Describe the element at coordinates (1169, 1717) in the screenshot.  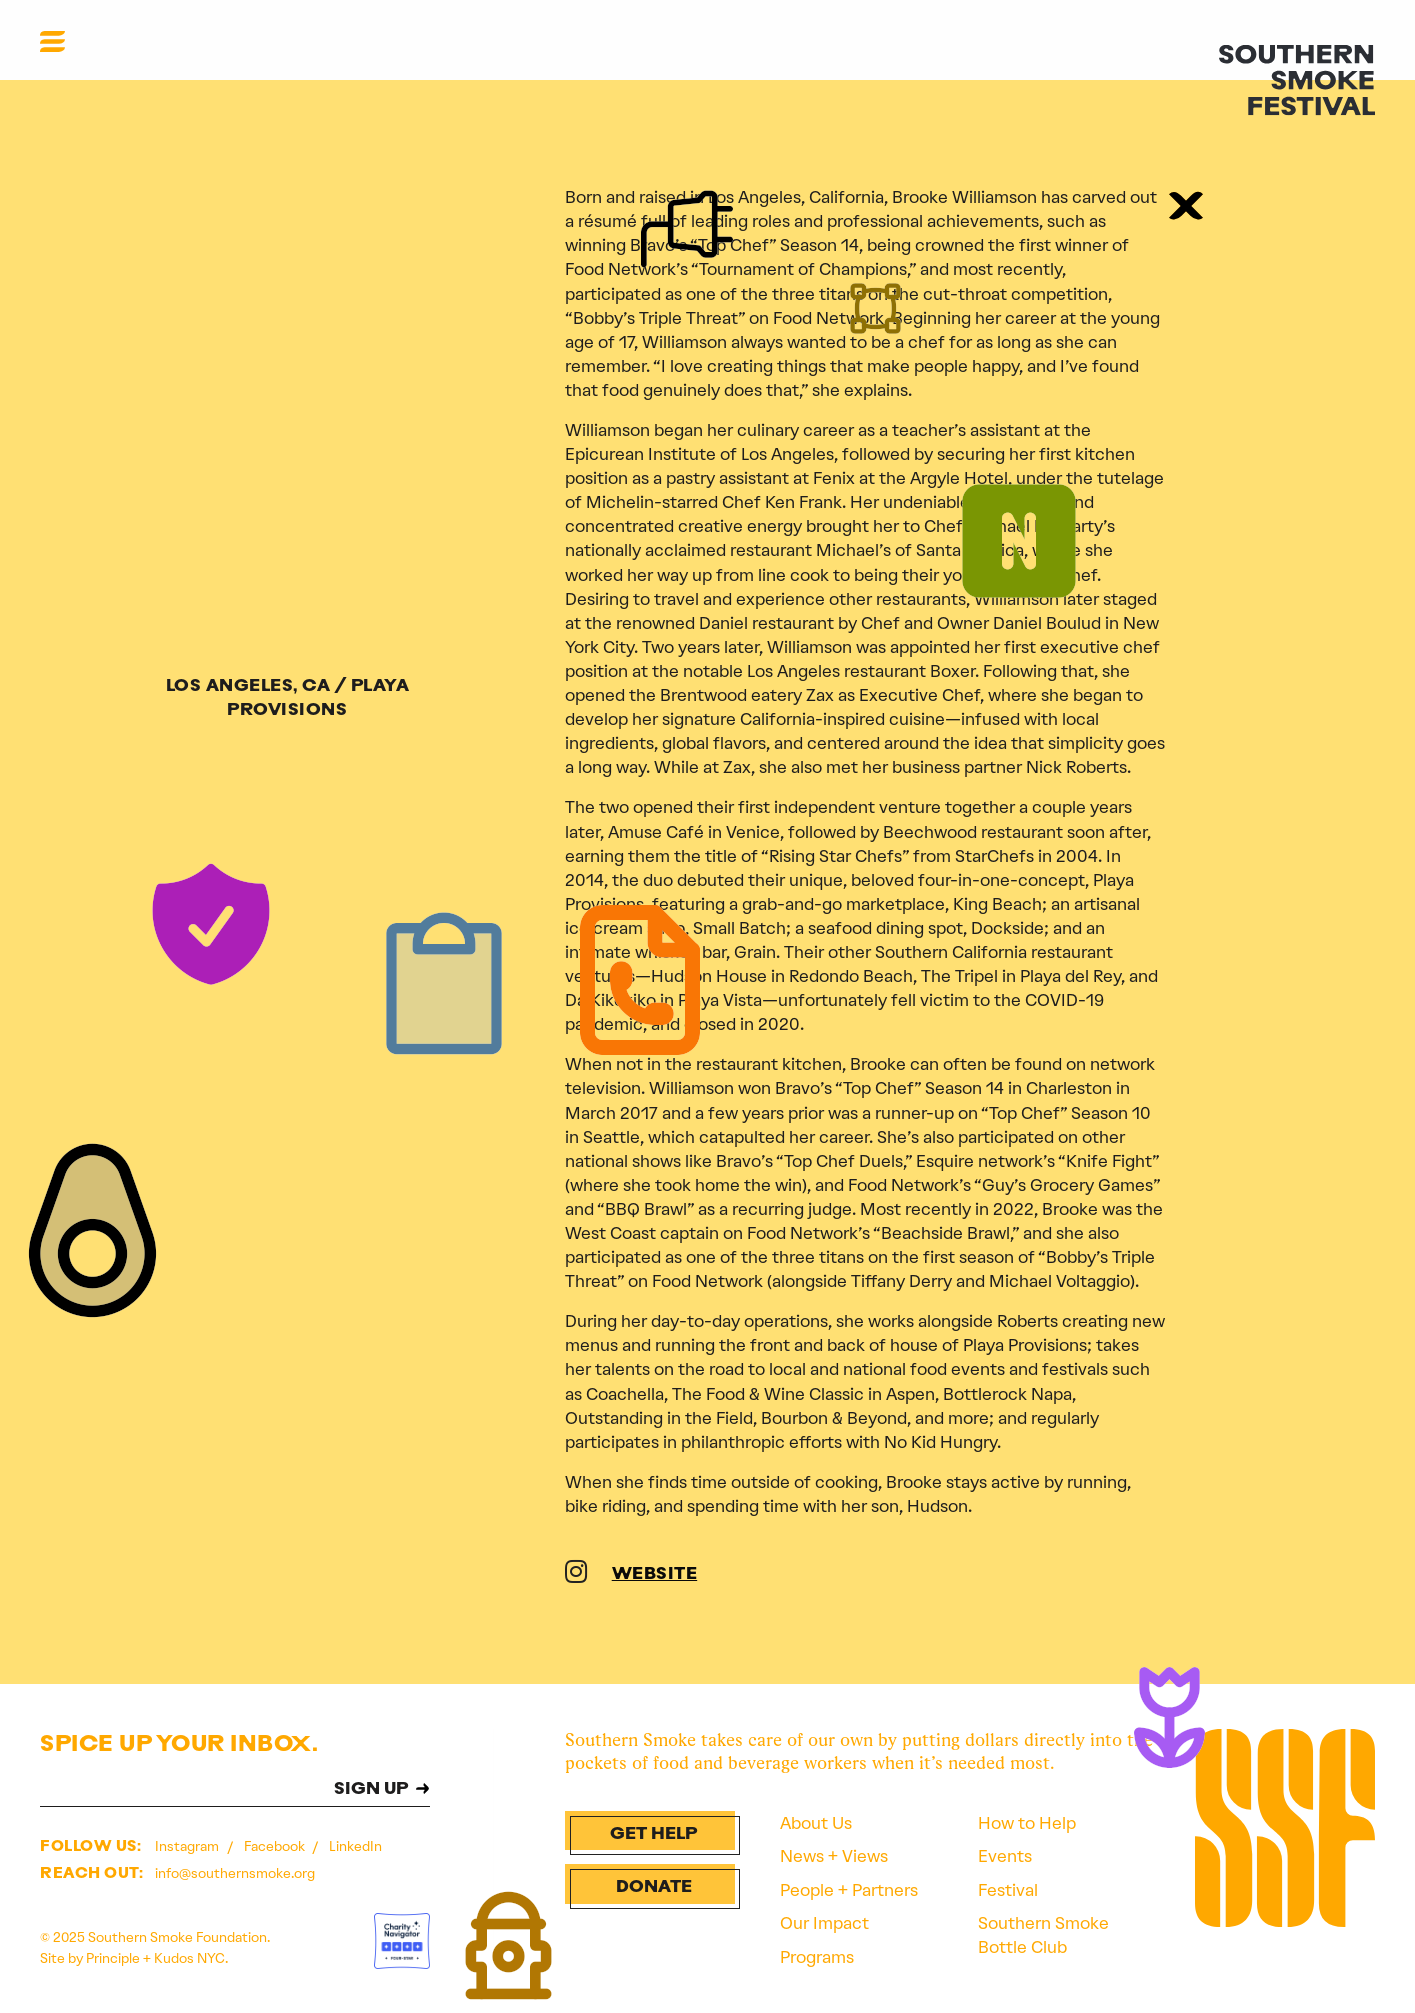
I see `enable macro or close-up photography mode` at that location.